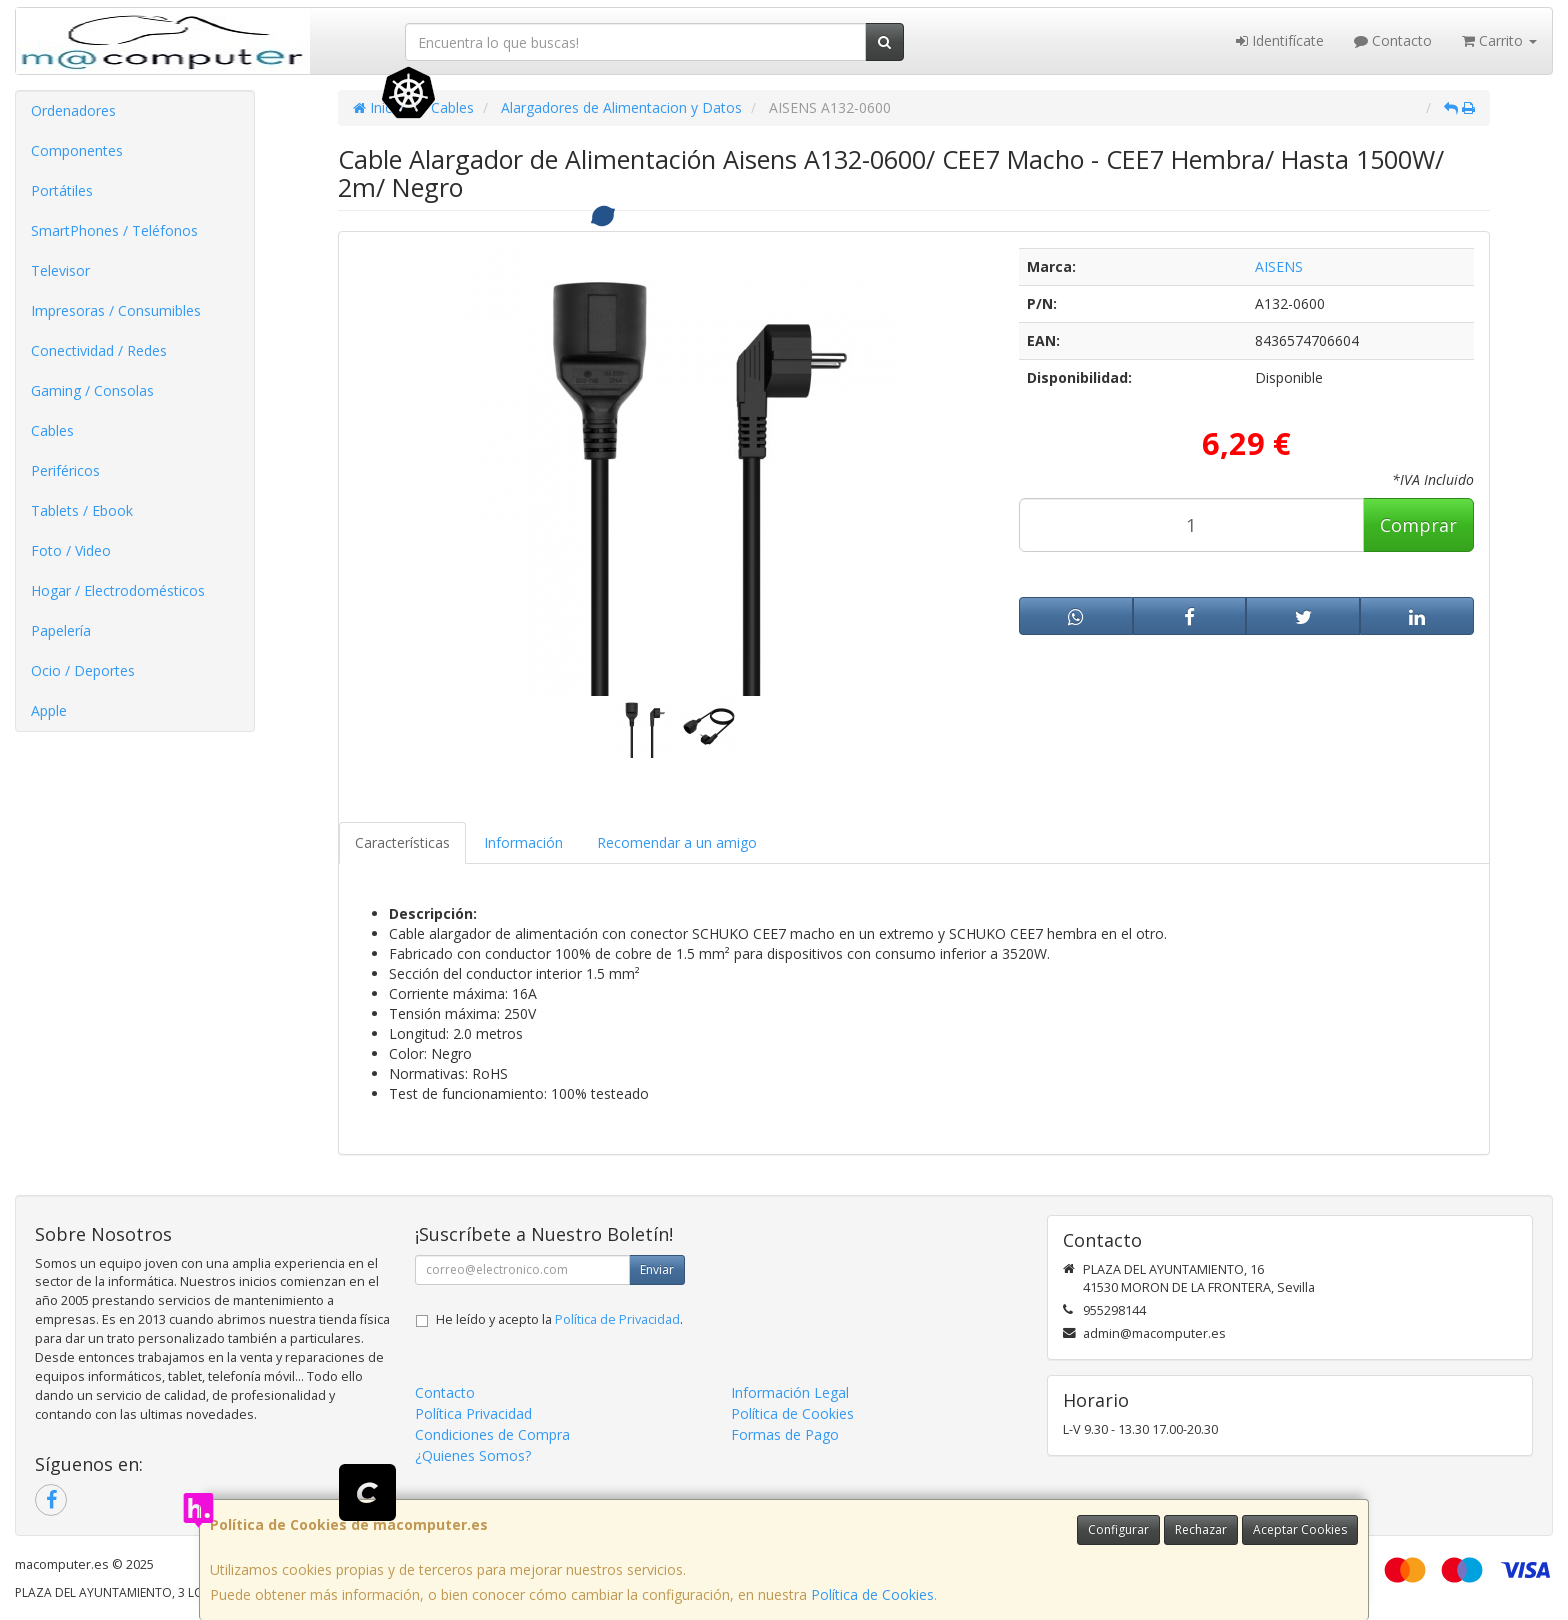 Image resolution: width=1568 pixels, height=1620 pixels. I want to click on HelloFresh app or website logo, so click(603, 216).